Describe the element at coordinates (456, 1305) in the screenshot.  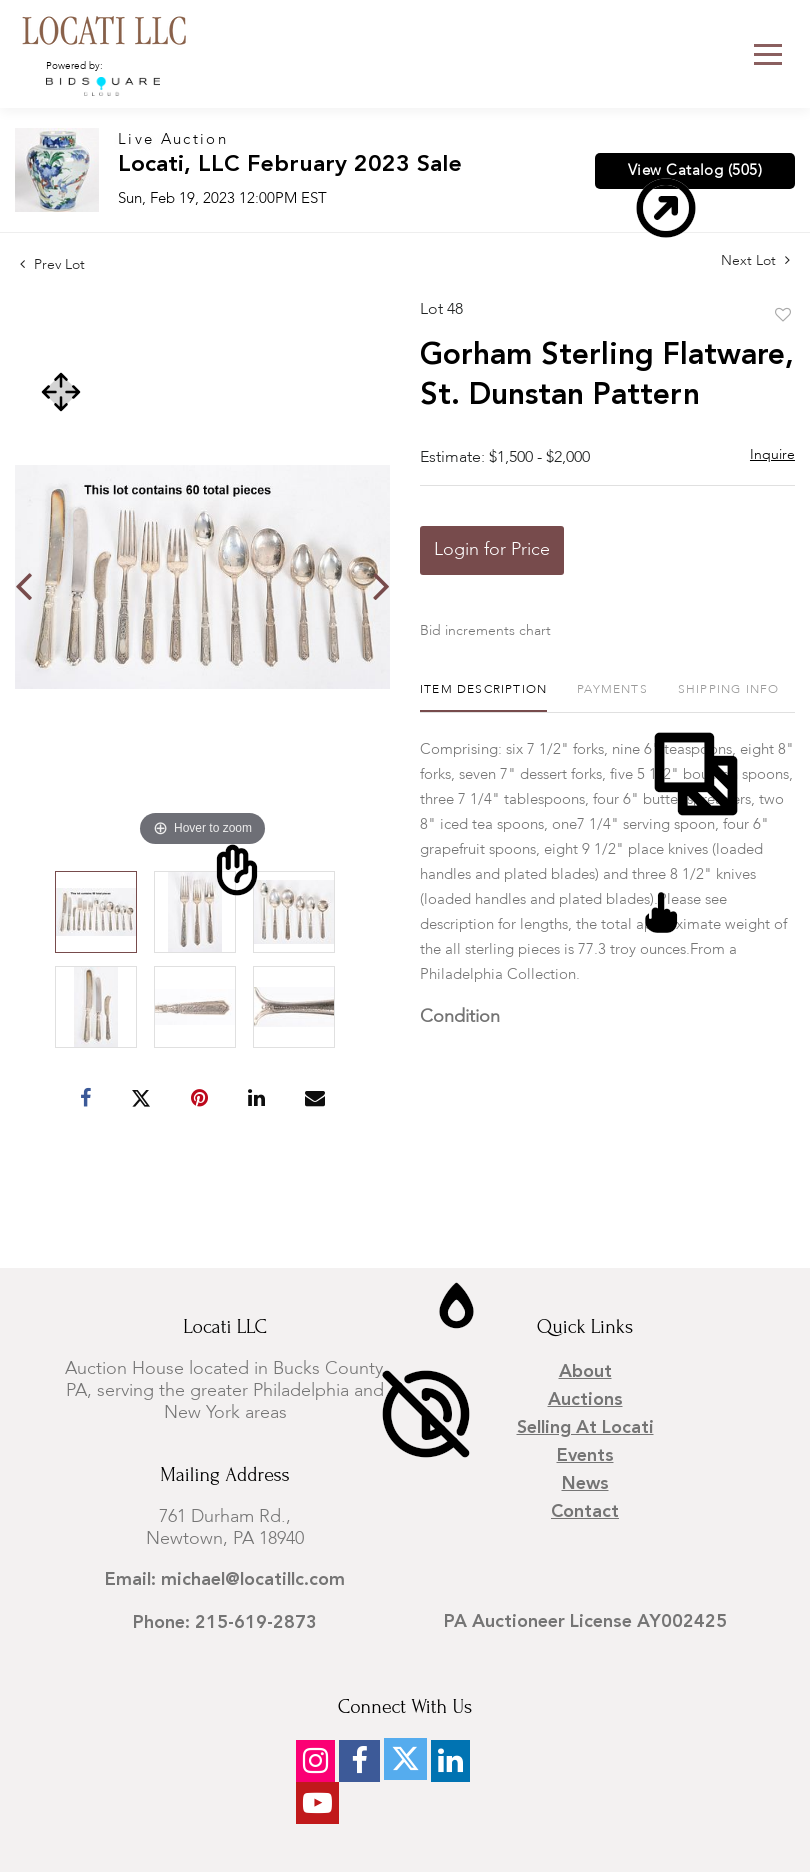
I see `indicates flammable or combustible content` at that location.